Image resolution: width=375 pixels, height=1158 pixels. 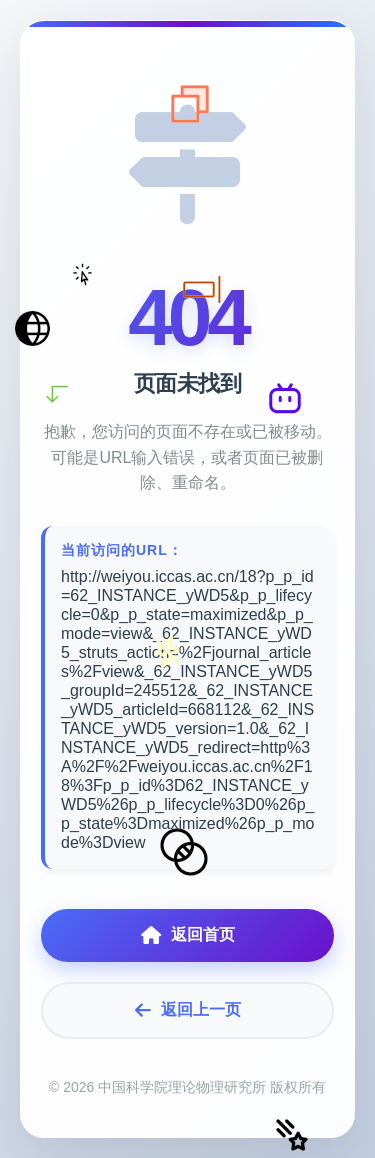 I want to click on switch to global or worldwide view, so click(x=32, y=328).